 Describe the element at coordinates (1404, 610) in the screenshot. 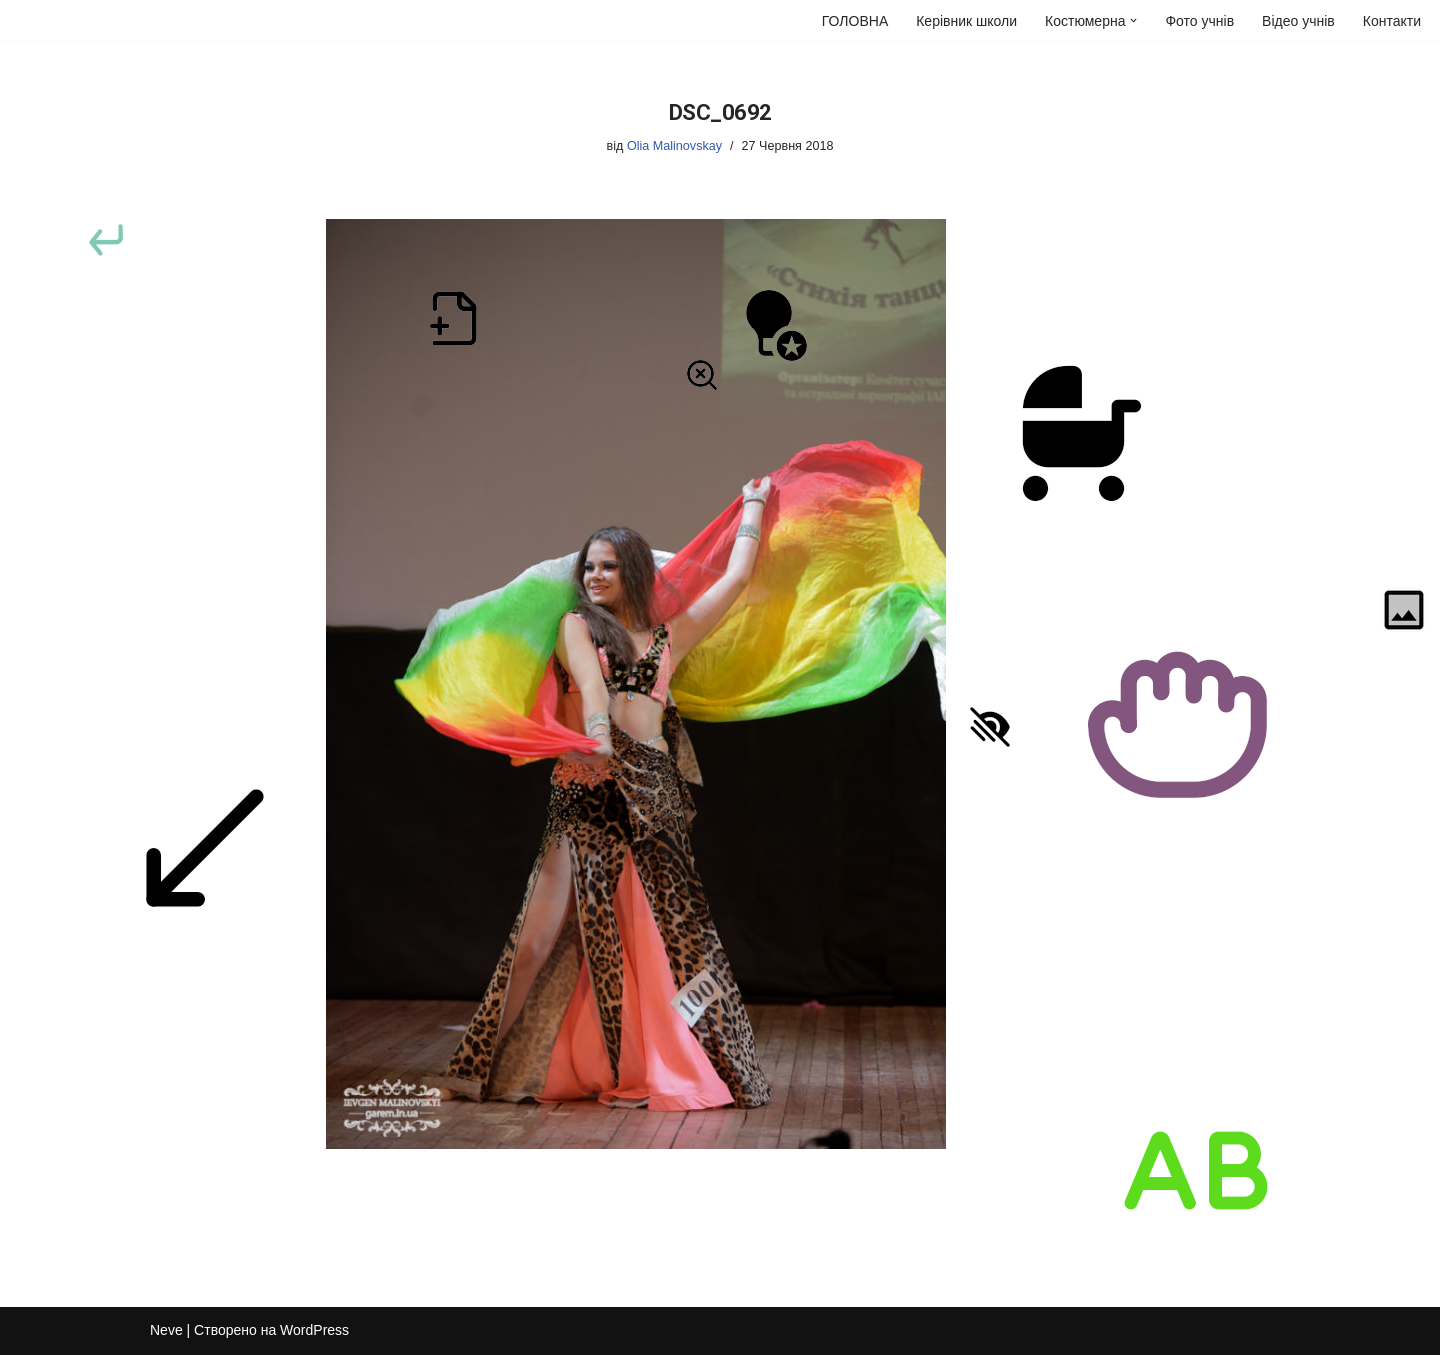

I see `view photos or images` at that location.